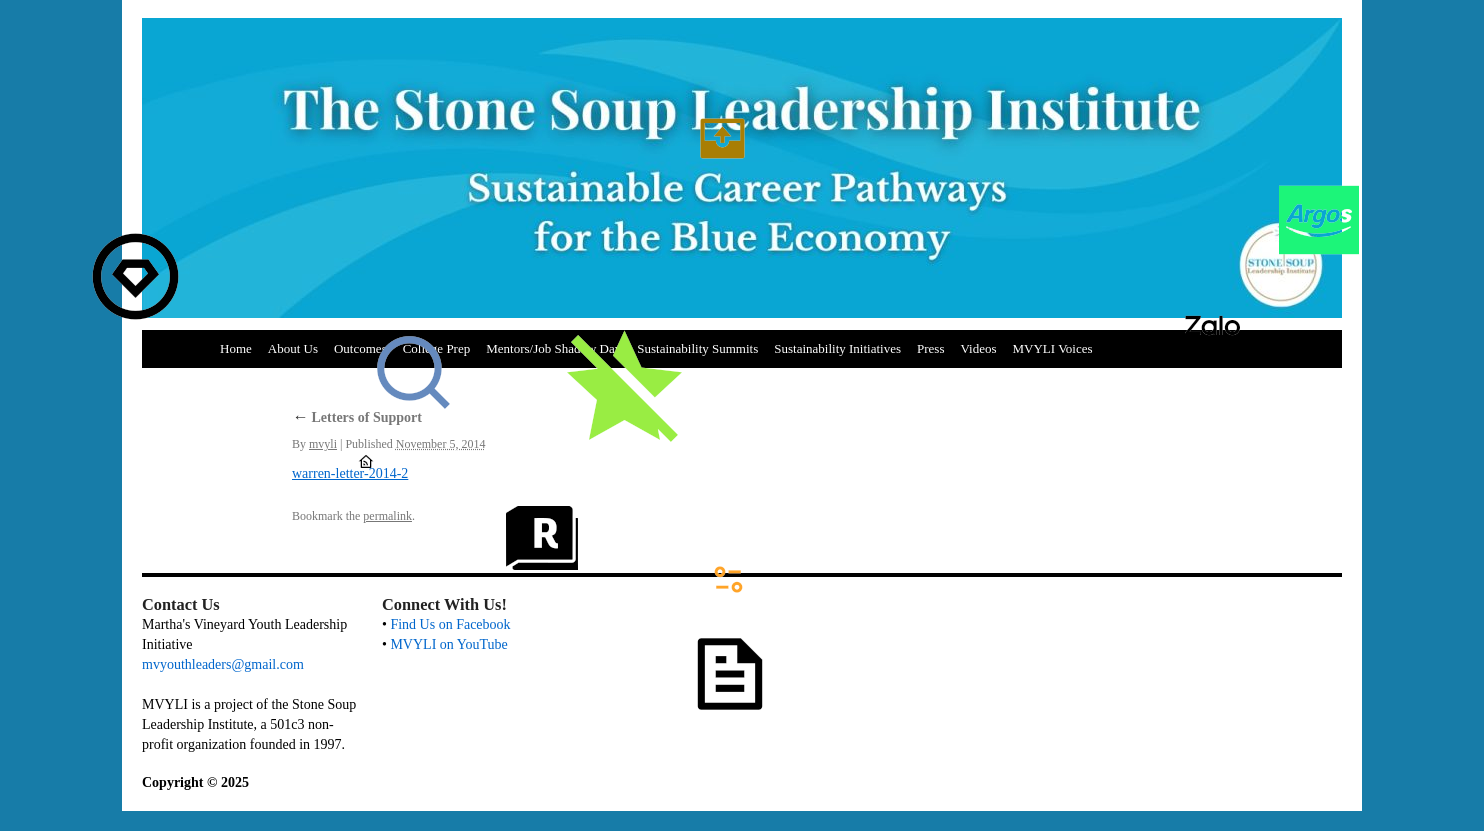 The height and width of the screenshot is (831, 1484). I want to click on open Autodesk Revit application, so click(542, 538).